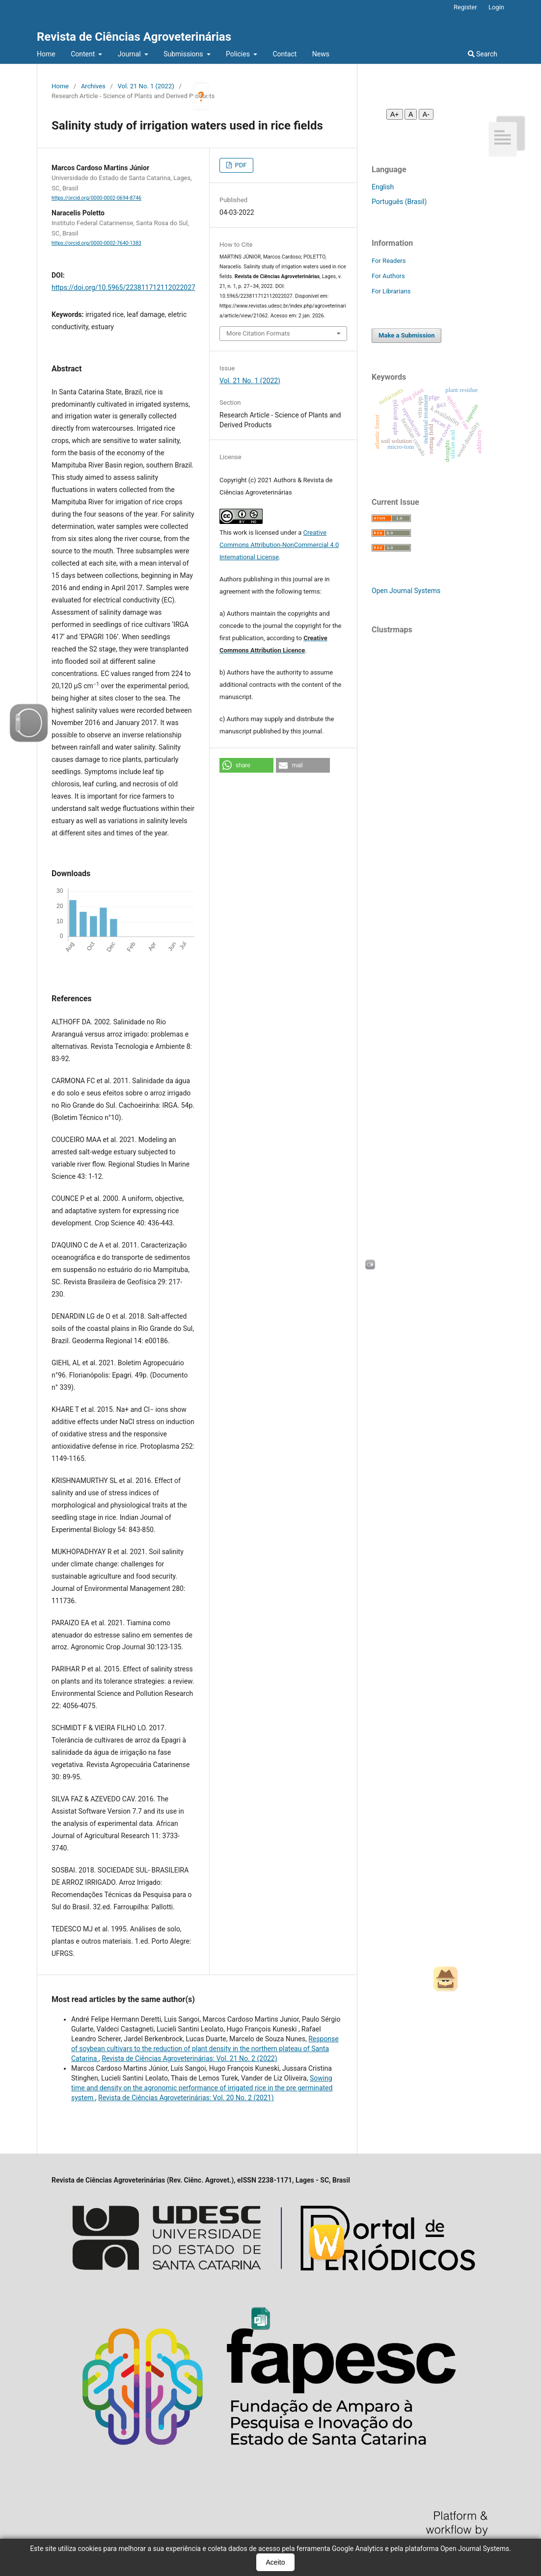 This screenshot has height=2576, width=541. Describe the element at coordinates (507, 136) in the screenshot. I see `indicates a folder contains documents` at that location.